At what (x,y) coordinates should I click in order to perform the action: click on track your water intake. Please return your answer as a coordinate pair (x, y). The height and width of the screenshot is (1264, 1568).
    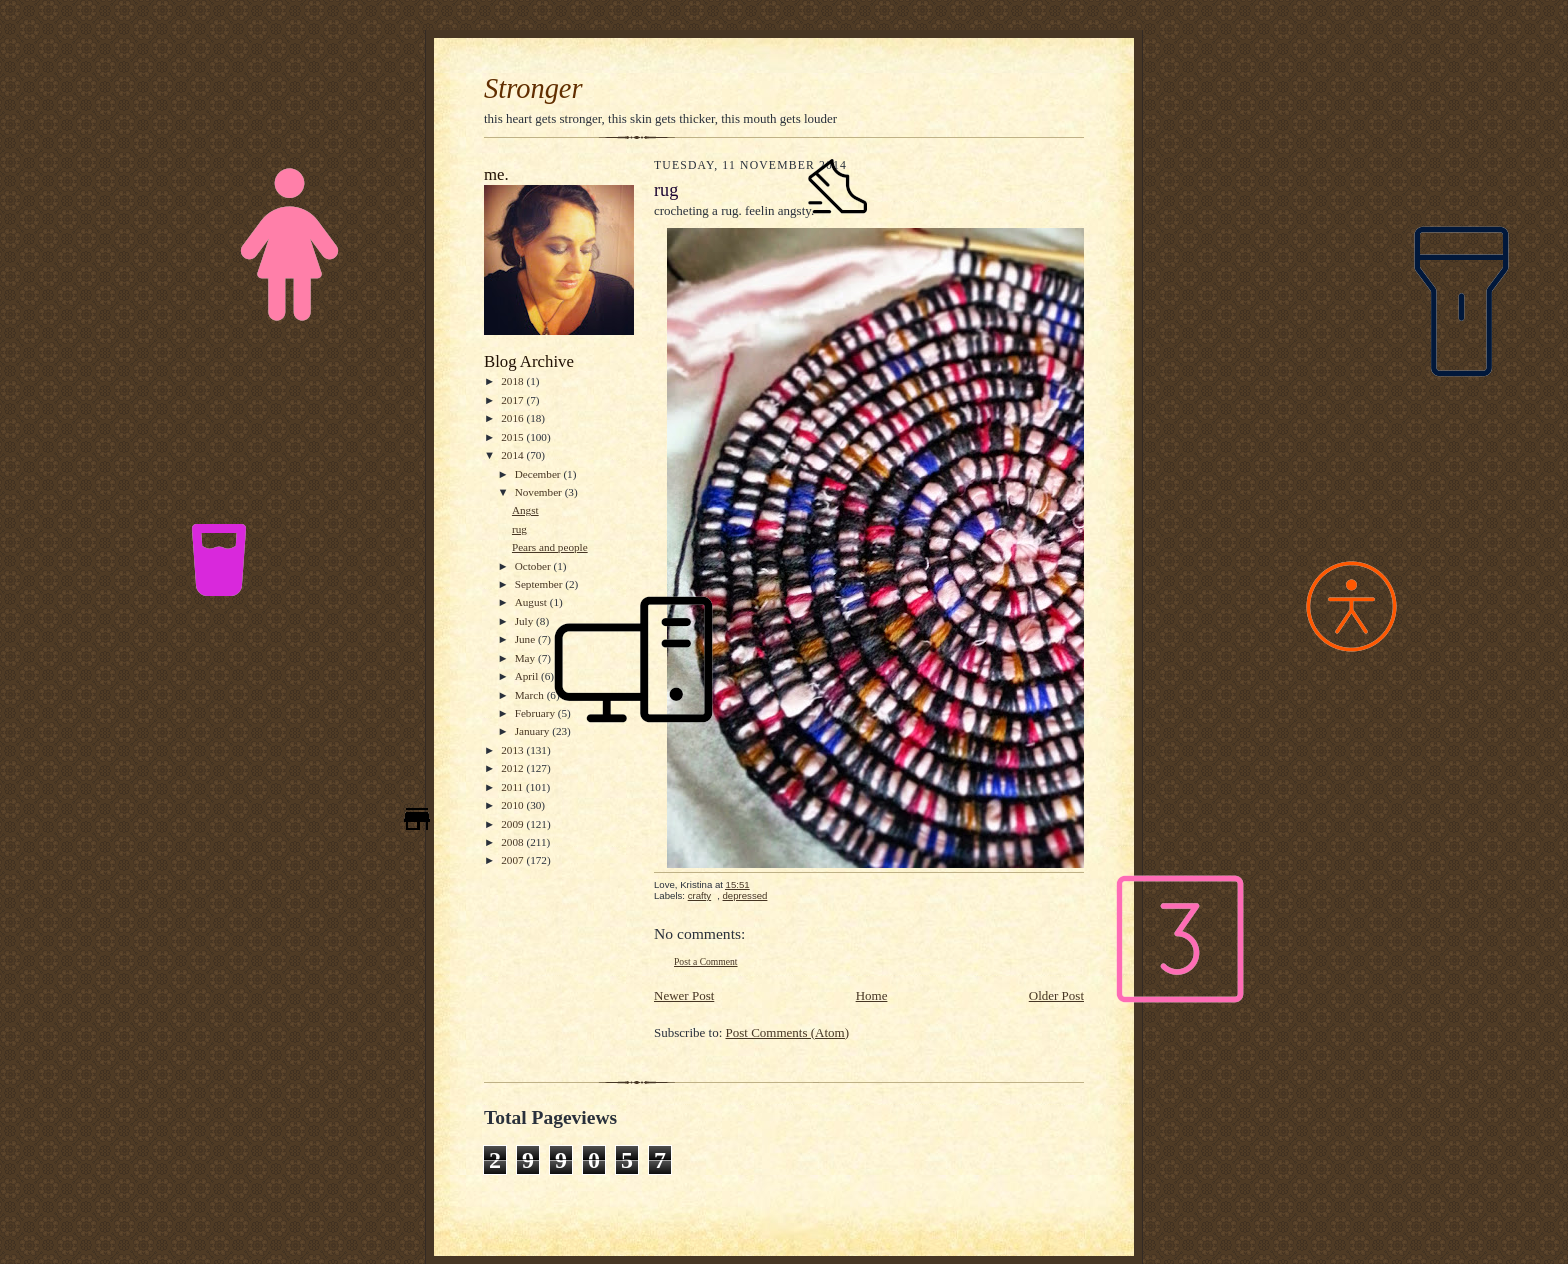
    Looking at the image, I should click on (219, 560).